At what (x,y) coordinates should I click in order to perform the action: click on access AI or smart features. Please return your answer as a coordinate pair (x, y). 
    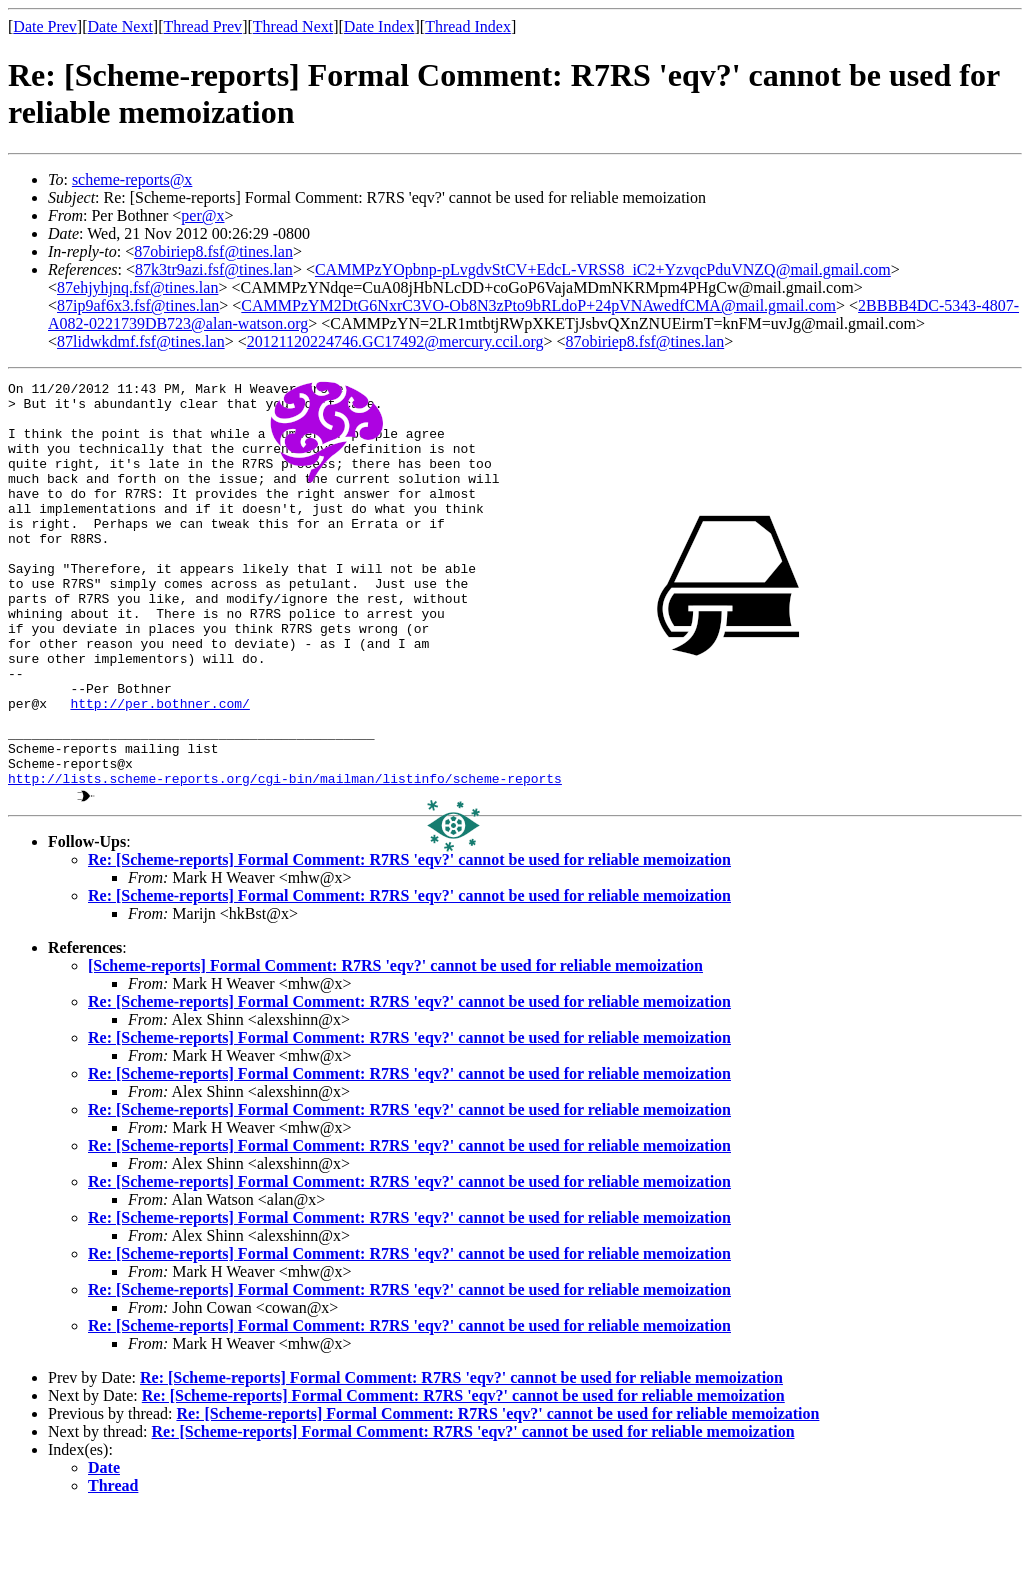
    Looking at the image, I should click on (326, 429).